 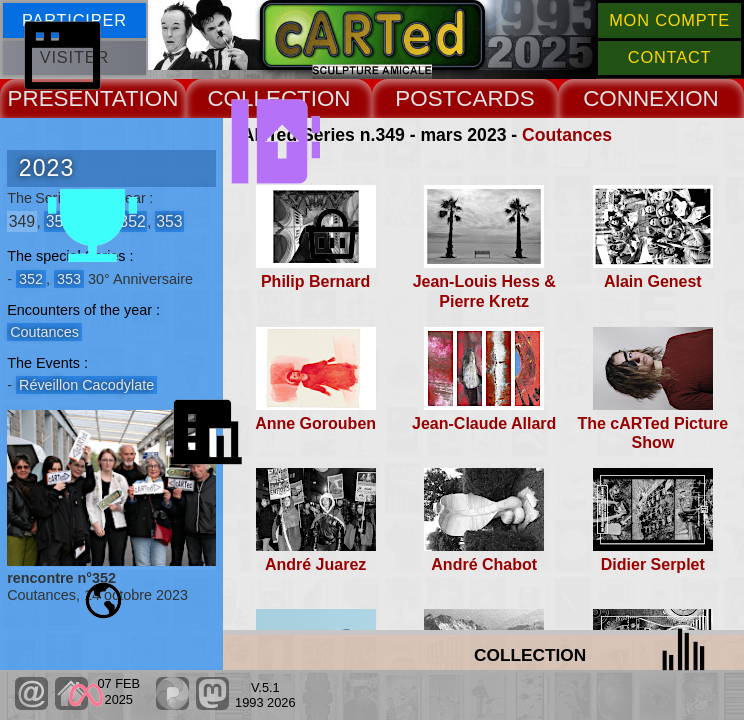 What do you see at coordinates (269, 141) in the screenshot?
I see `upload contacts from your address book` at bounding box center [269, 141].